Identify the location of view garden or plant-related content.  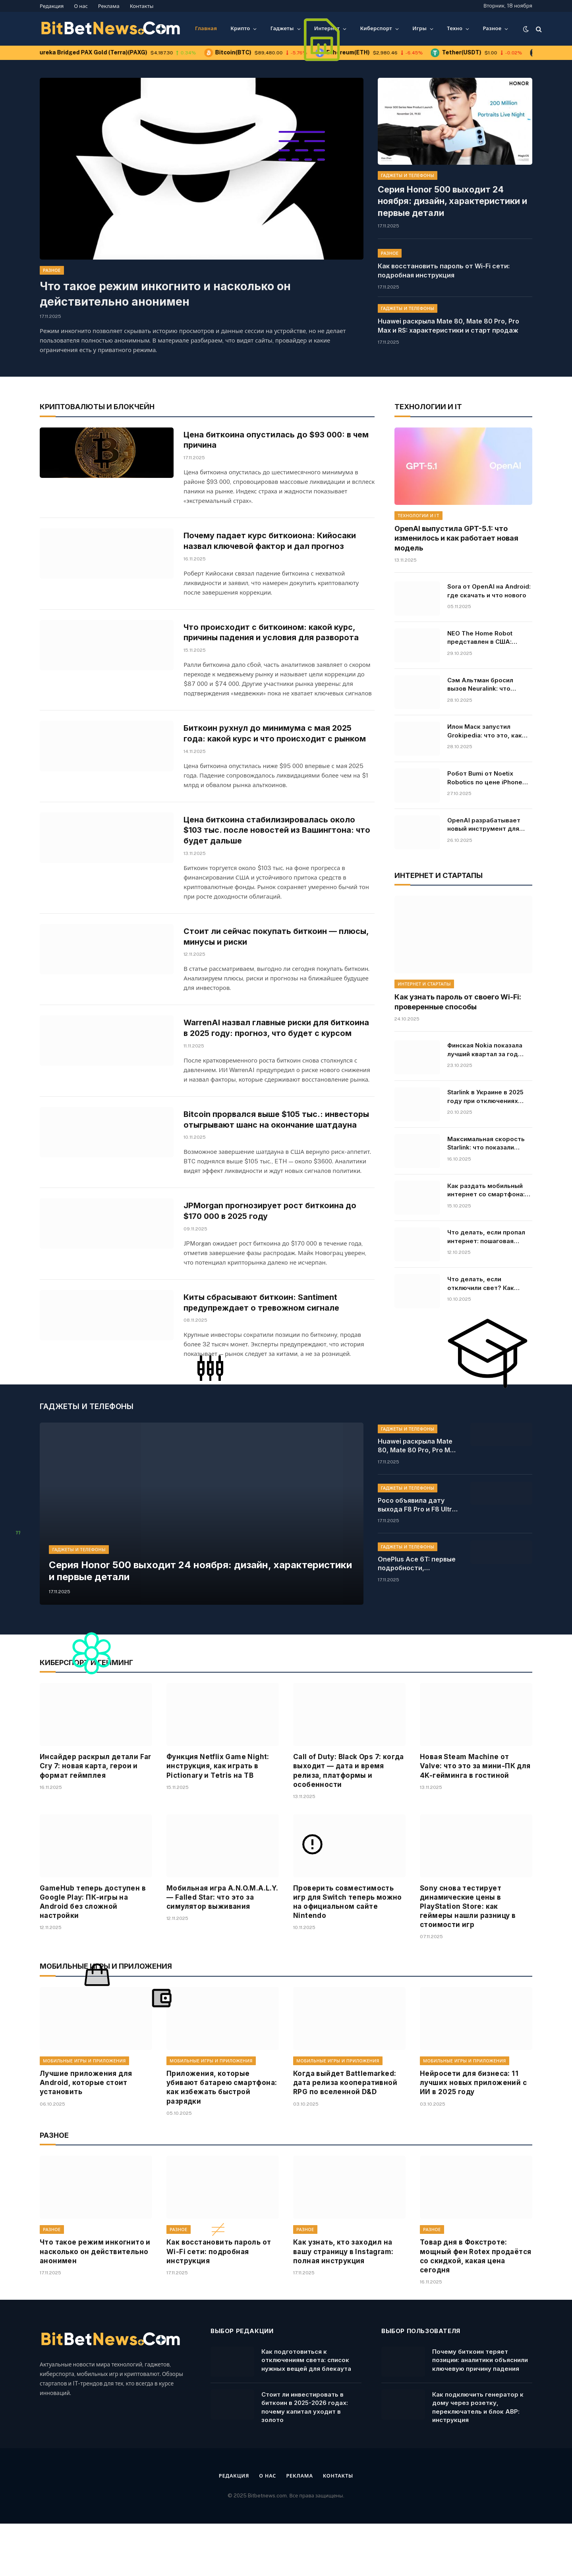
(91, 1653).